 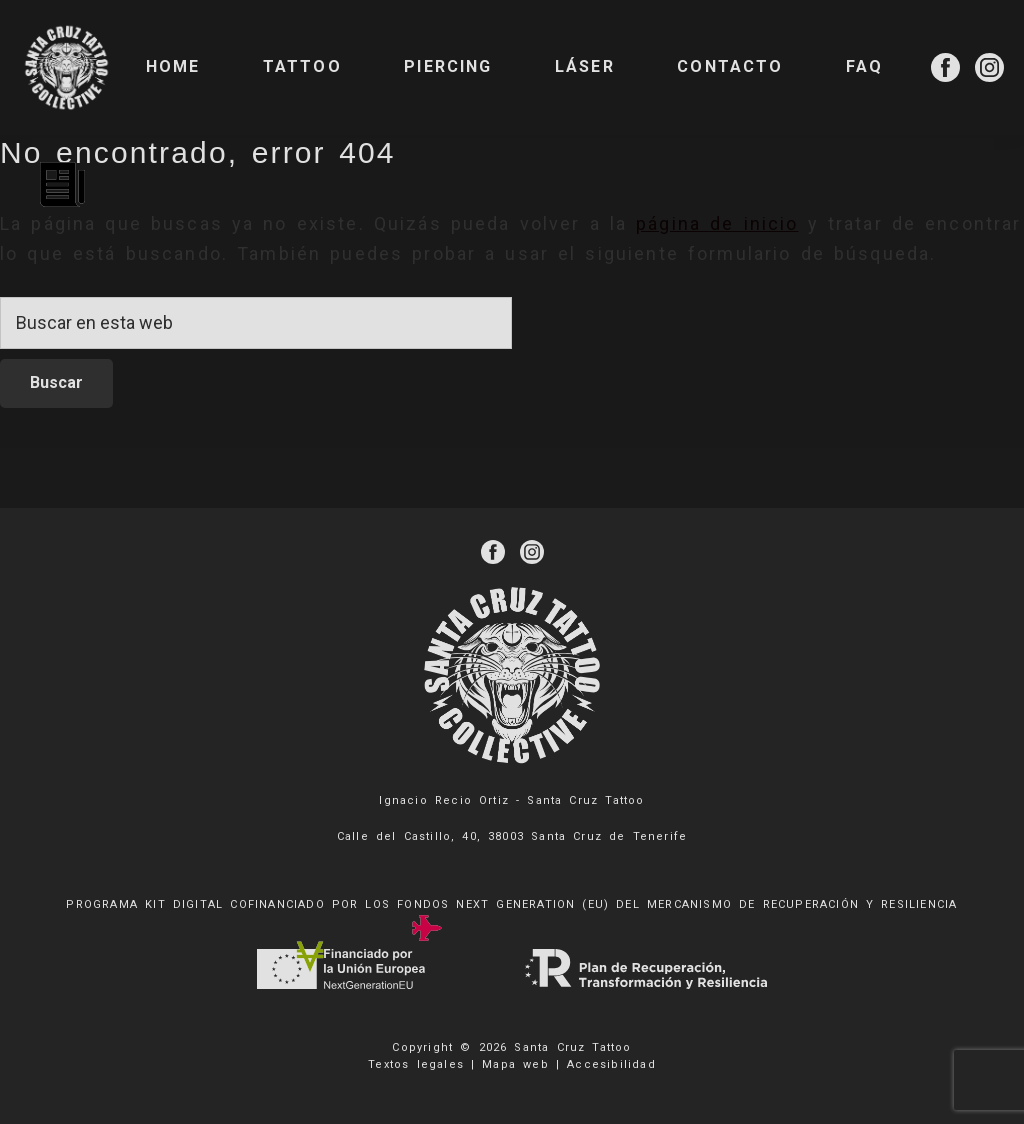 I want to click on view news or articles, so click(x=62, y=184).